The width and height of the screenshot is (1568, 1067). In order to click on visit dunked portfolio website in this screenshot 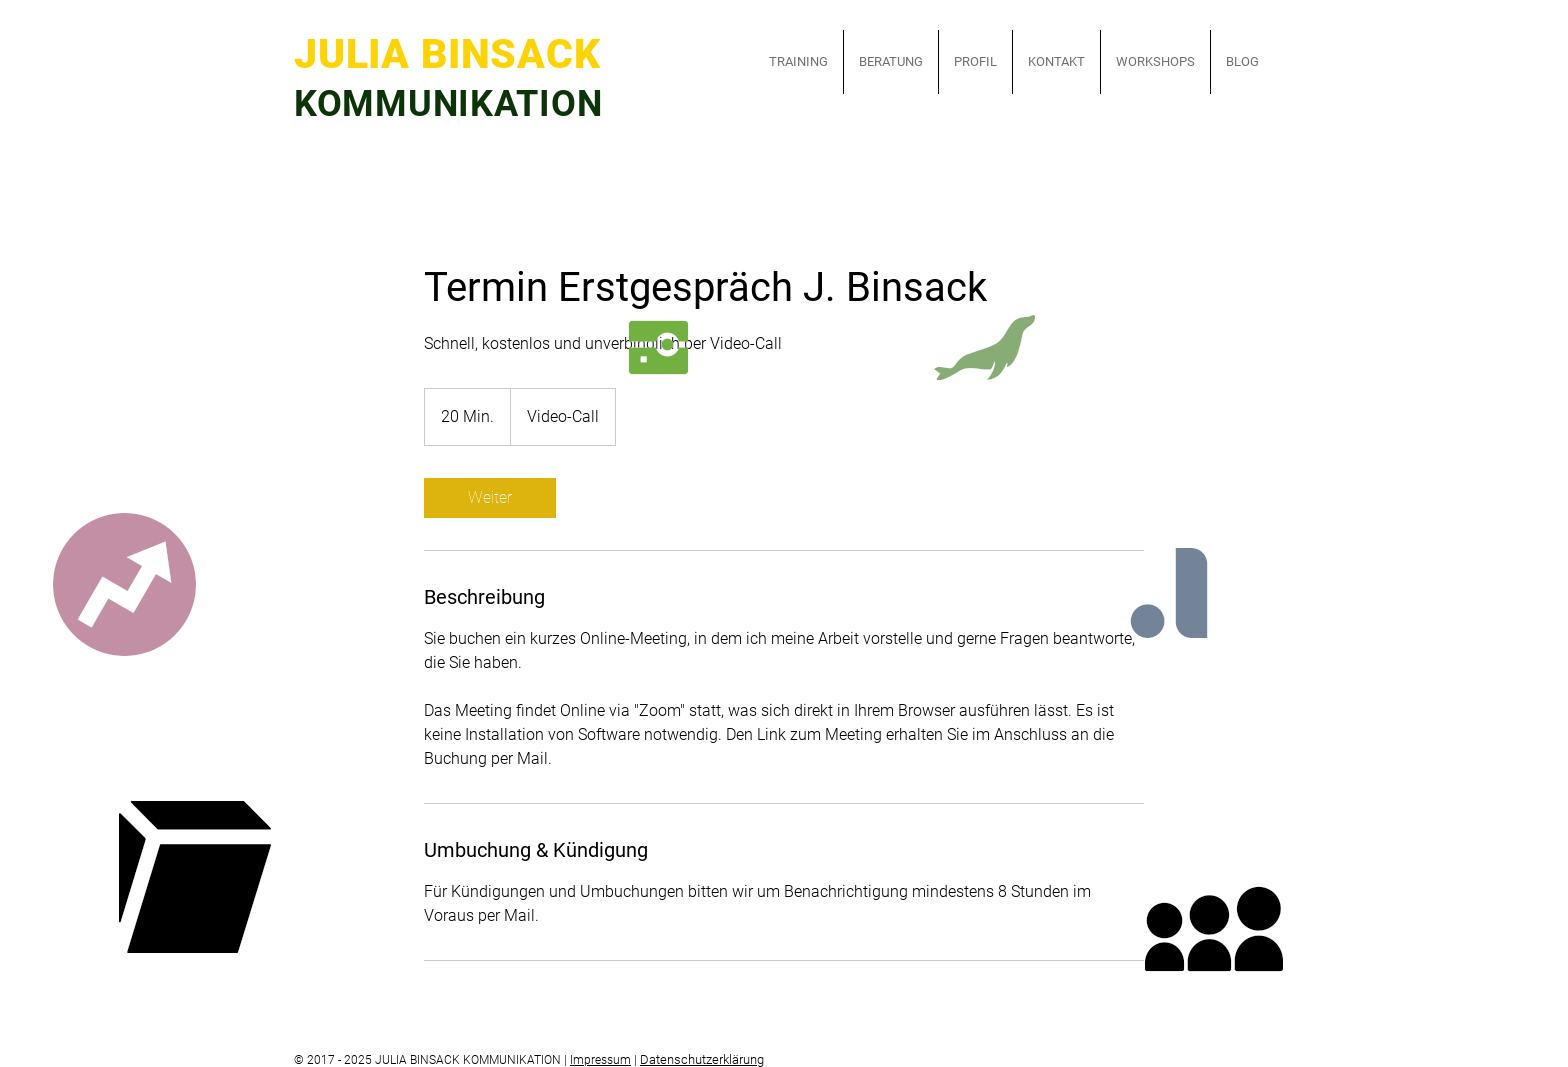, I will do `click(1169, 593)`.